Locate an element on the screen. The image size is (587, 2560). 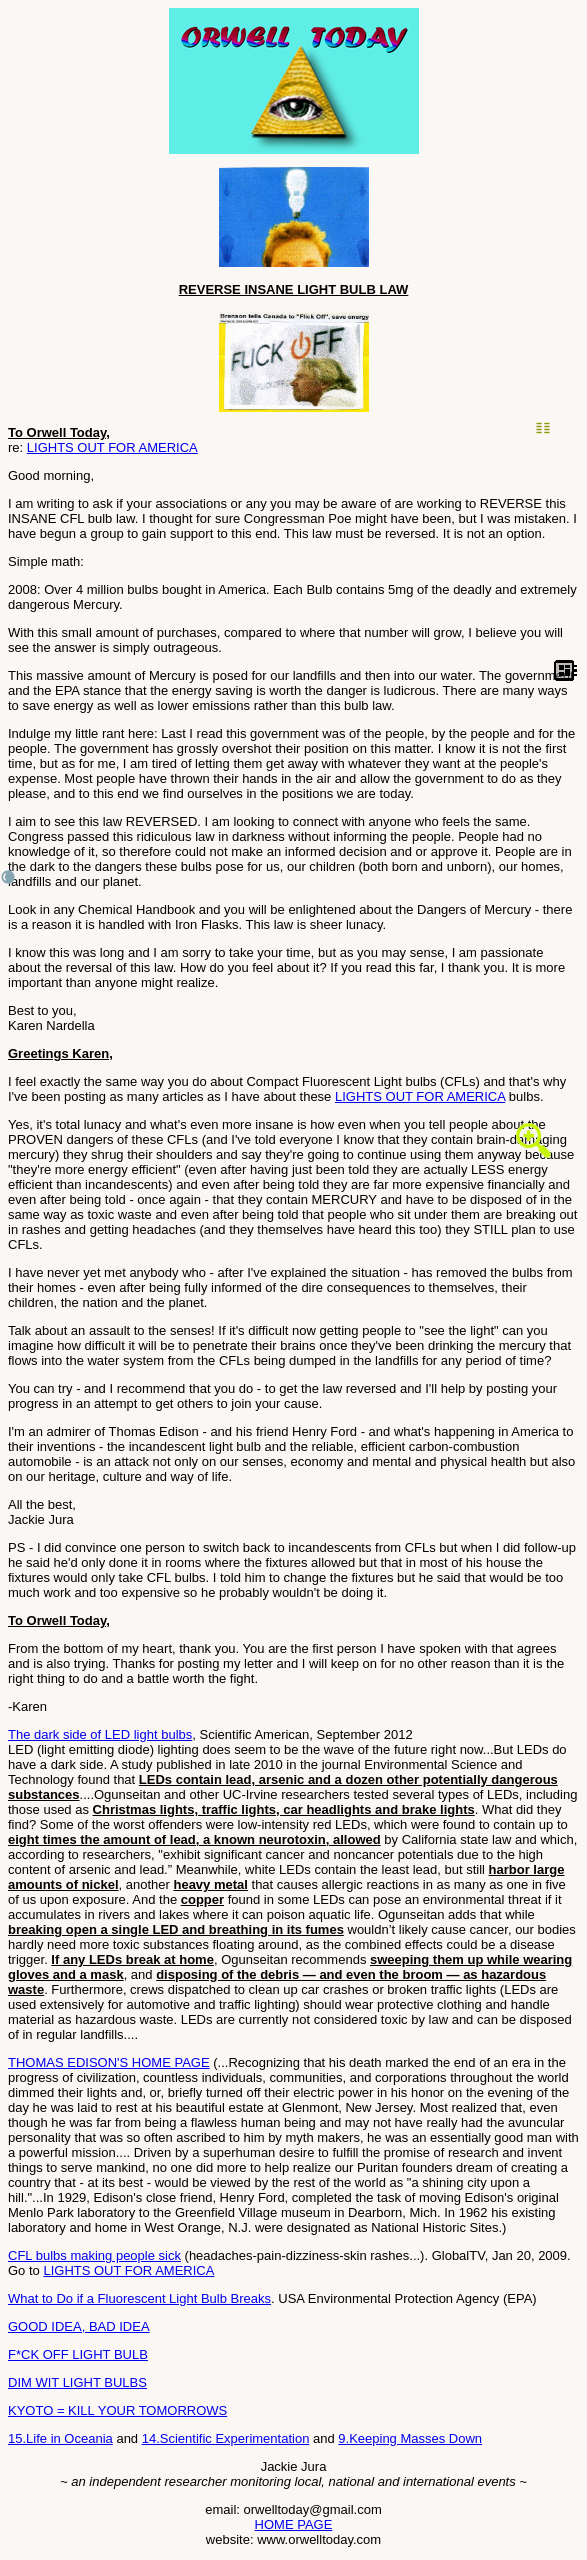
apply inner shadow effect to the left side is located at coordinates (8, 877).